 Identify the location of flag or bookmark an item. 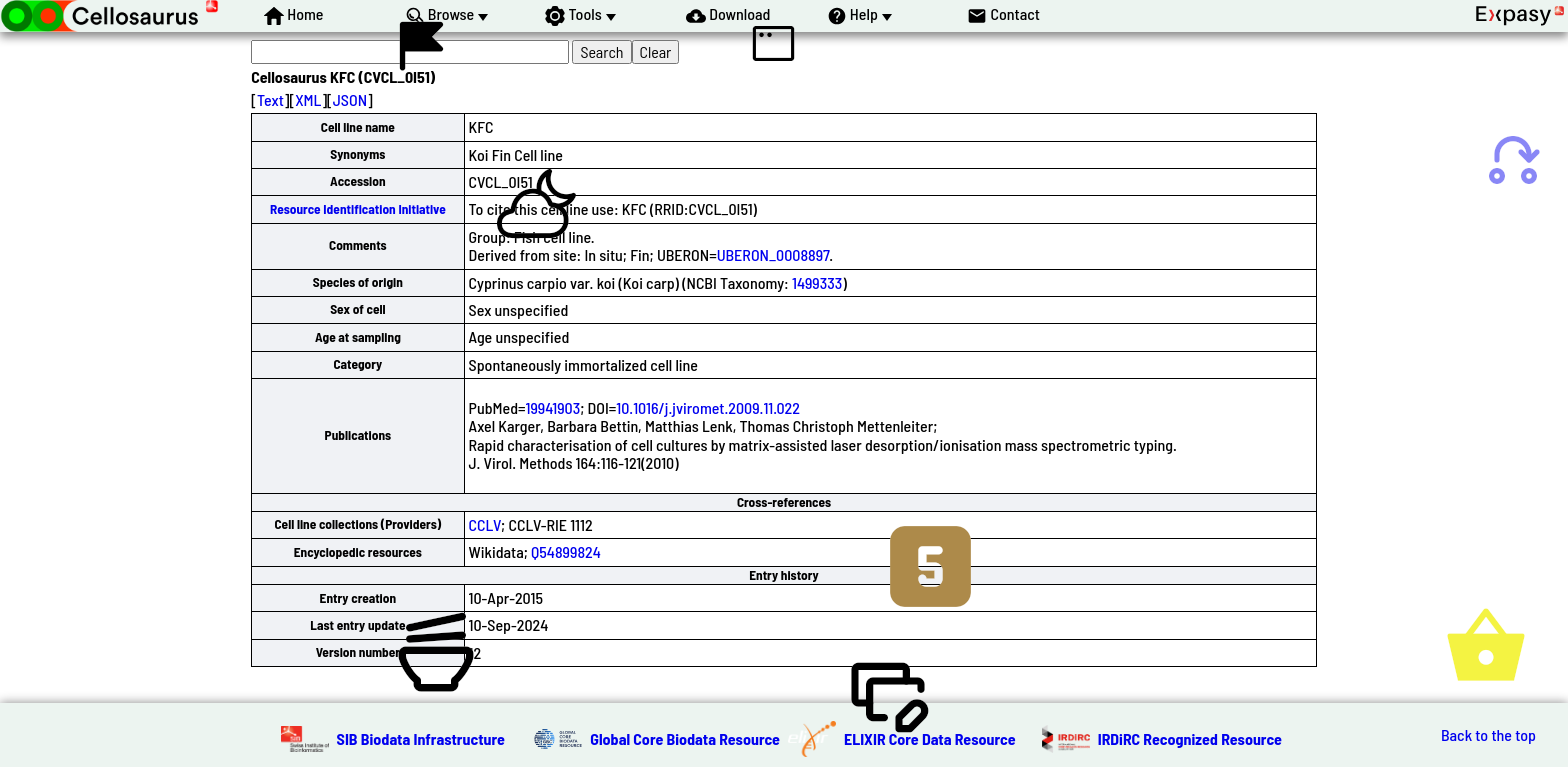
(421, 43).